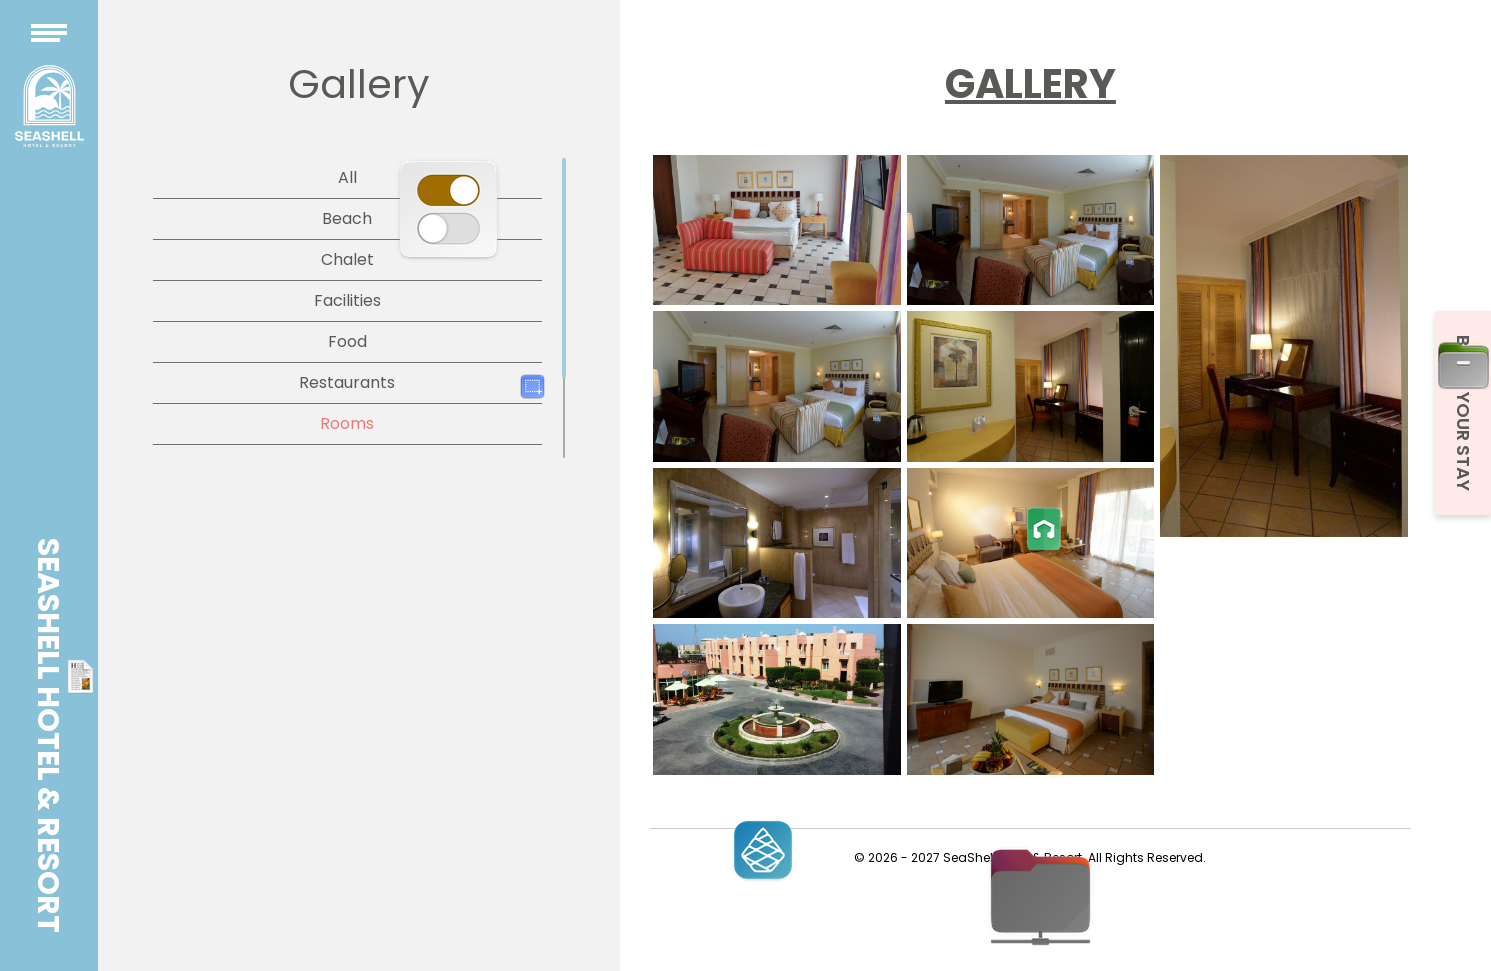  Describe the element at coordinates (763, 850) in the screenshot. I see `open Pinegrow web editor application` at that location.